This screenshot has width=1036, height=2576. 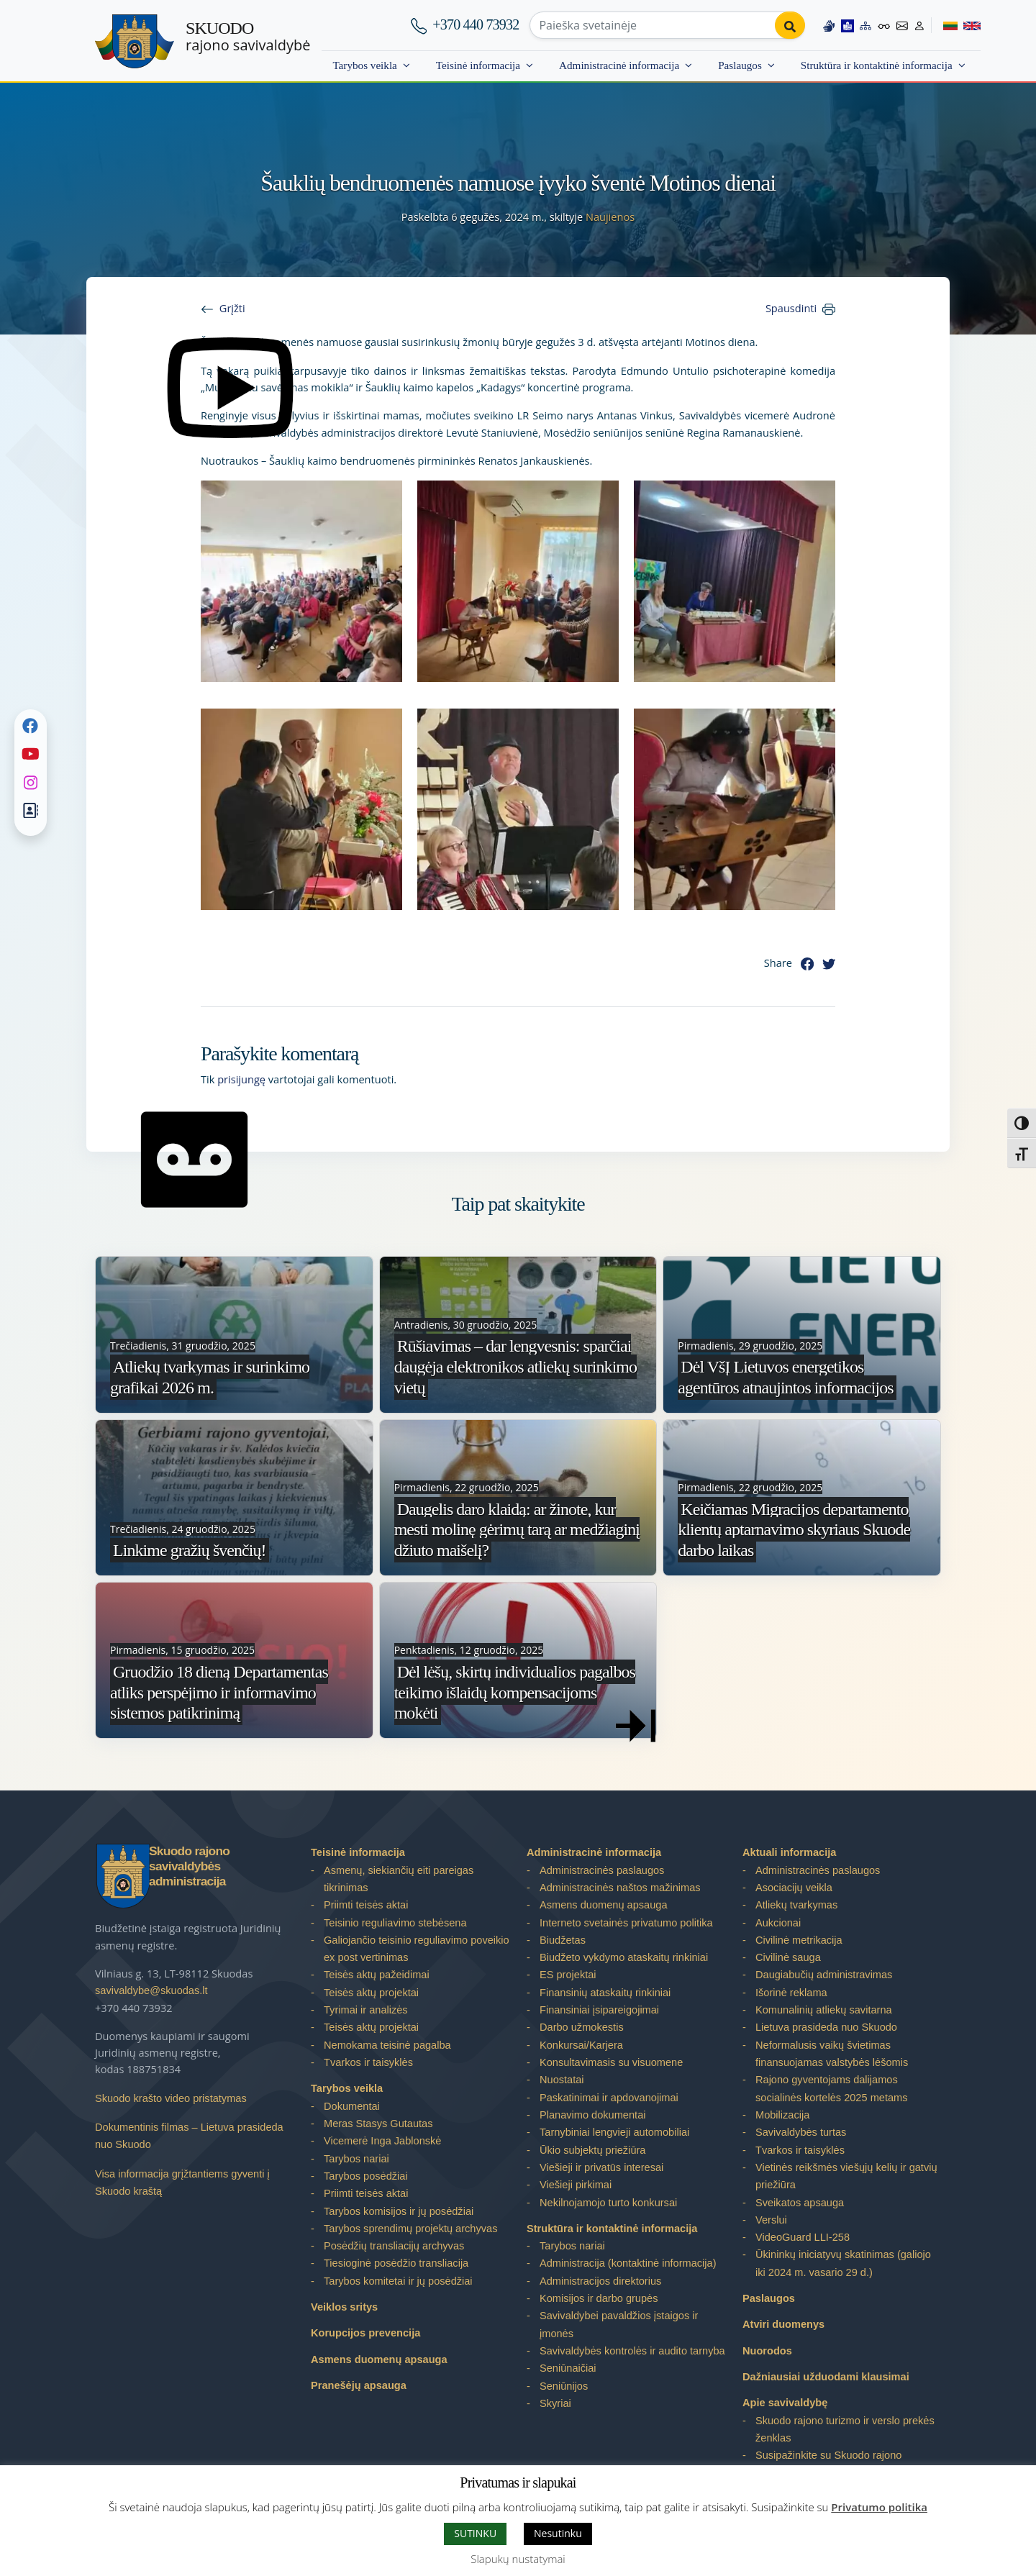 What do you see at coordinates (230, 388) in the screenshot?
I see `open YouTube` at bounding box center [230, 388].